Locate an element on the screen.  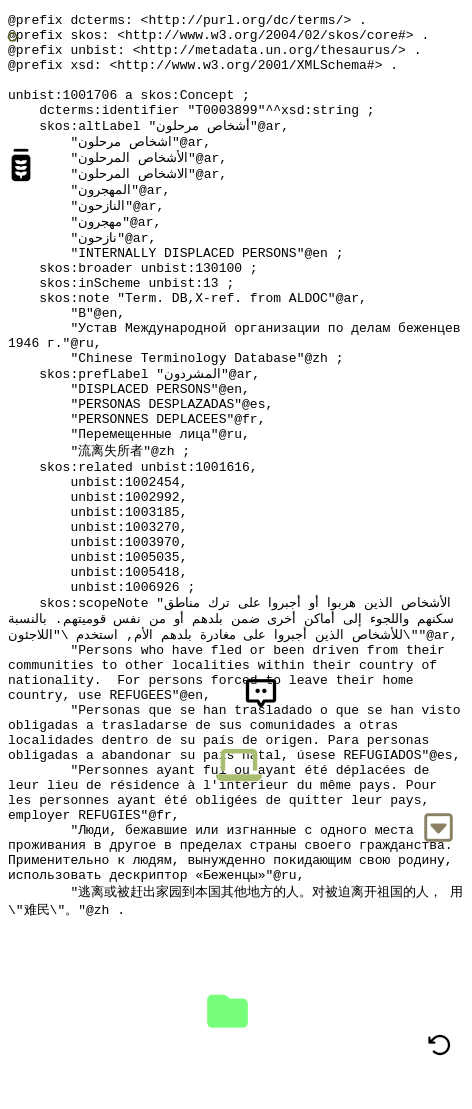
open folder to view contents is located at coordinates (227, 1012).